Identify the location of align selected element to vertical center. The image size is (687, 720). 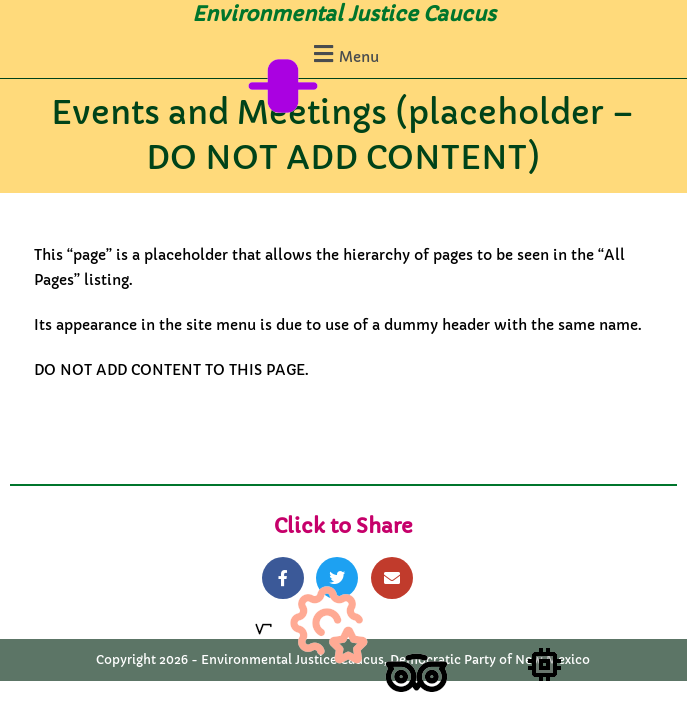
(283, 86).